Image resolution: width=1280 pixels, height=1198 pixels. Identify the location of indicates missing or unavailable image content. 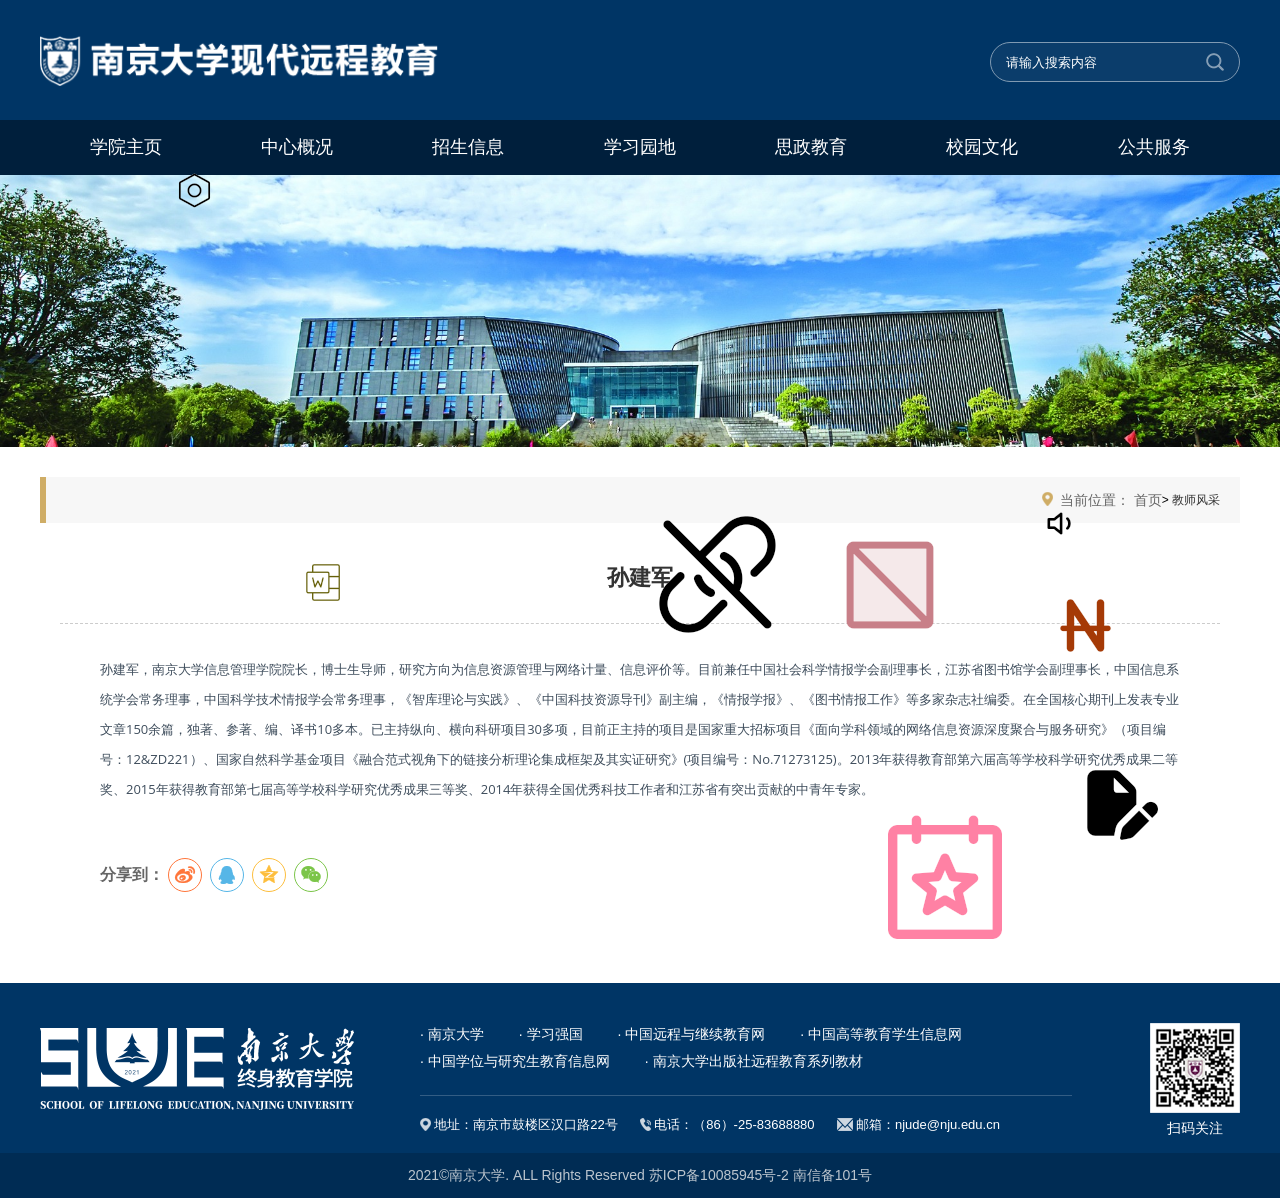
(890, 585).